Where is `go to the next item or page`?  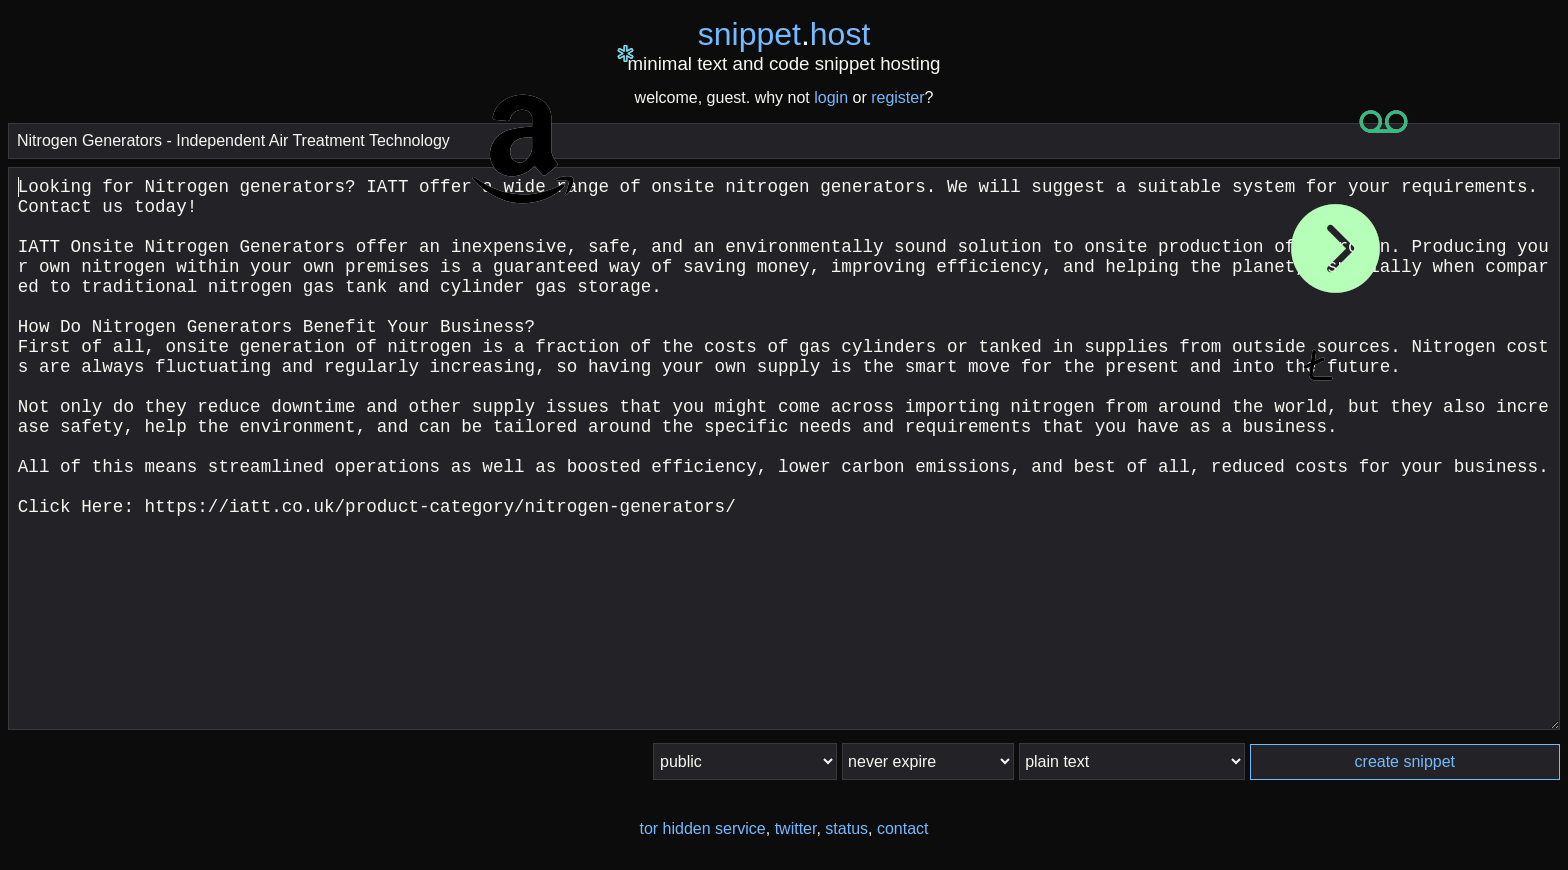
go to the next item or page is located at coordinates (1335, 248).